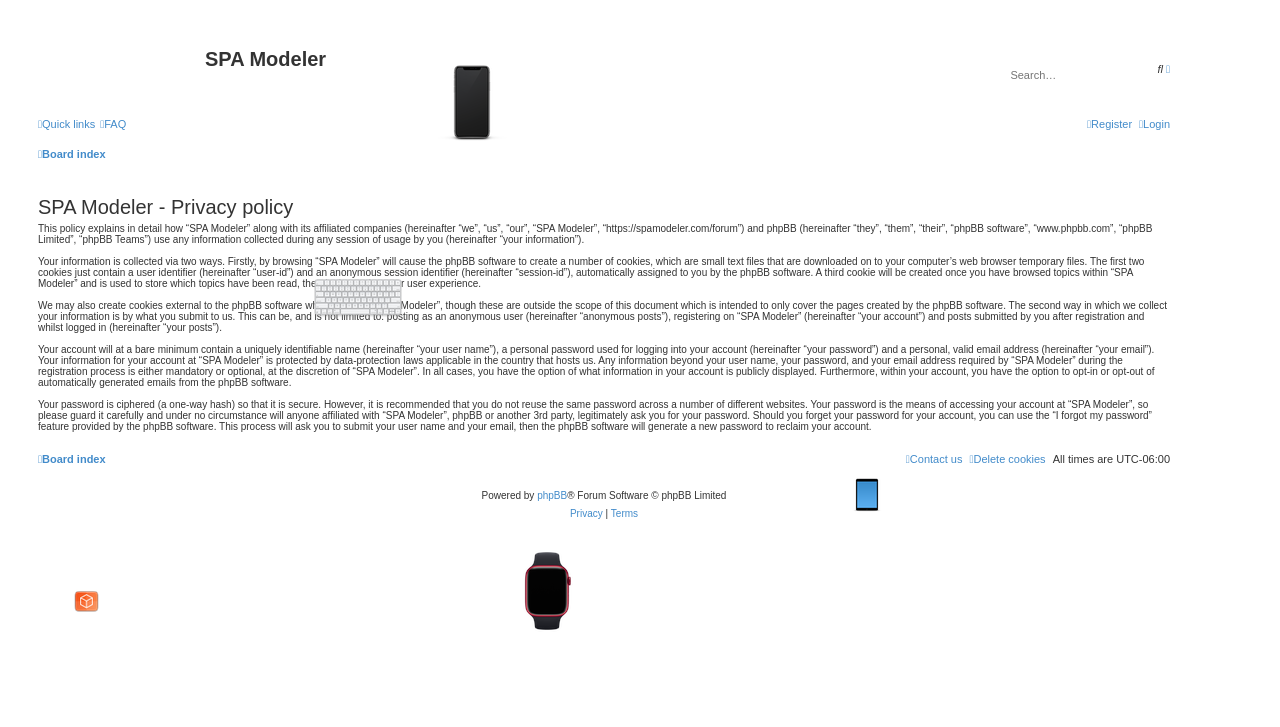  Describe the element at coordinates (358, 297) in the screenshot. I see `connect a bluetooth keyboard` at that location.